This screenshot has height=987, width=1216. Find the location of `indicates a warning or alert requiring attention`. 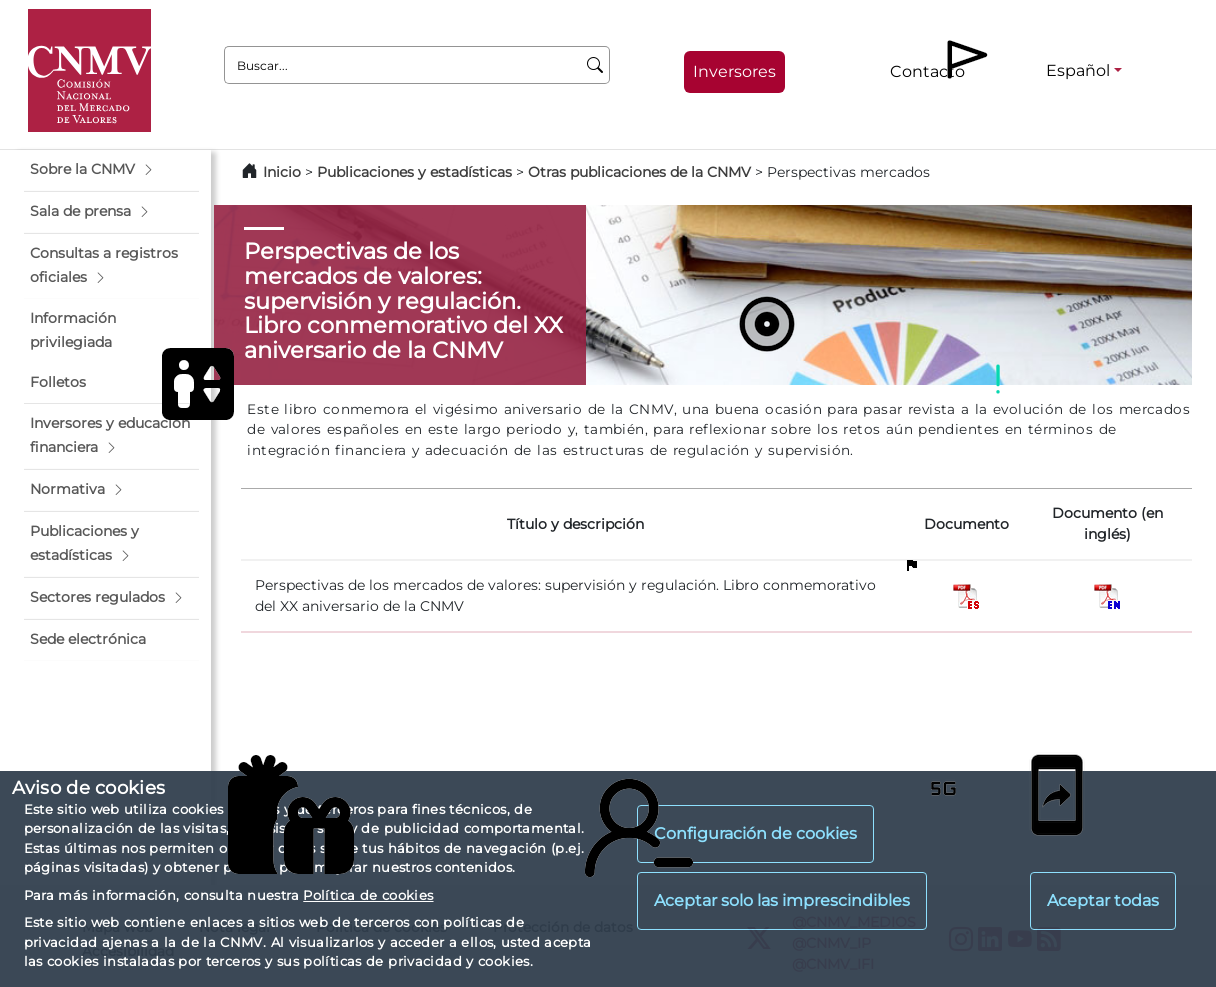

indicates a warning or alert requiring attention is located at coordinates (998, 379).